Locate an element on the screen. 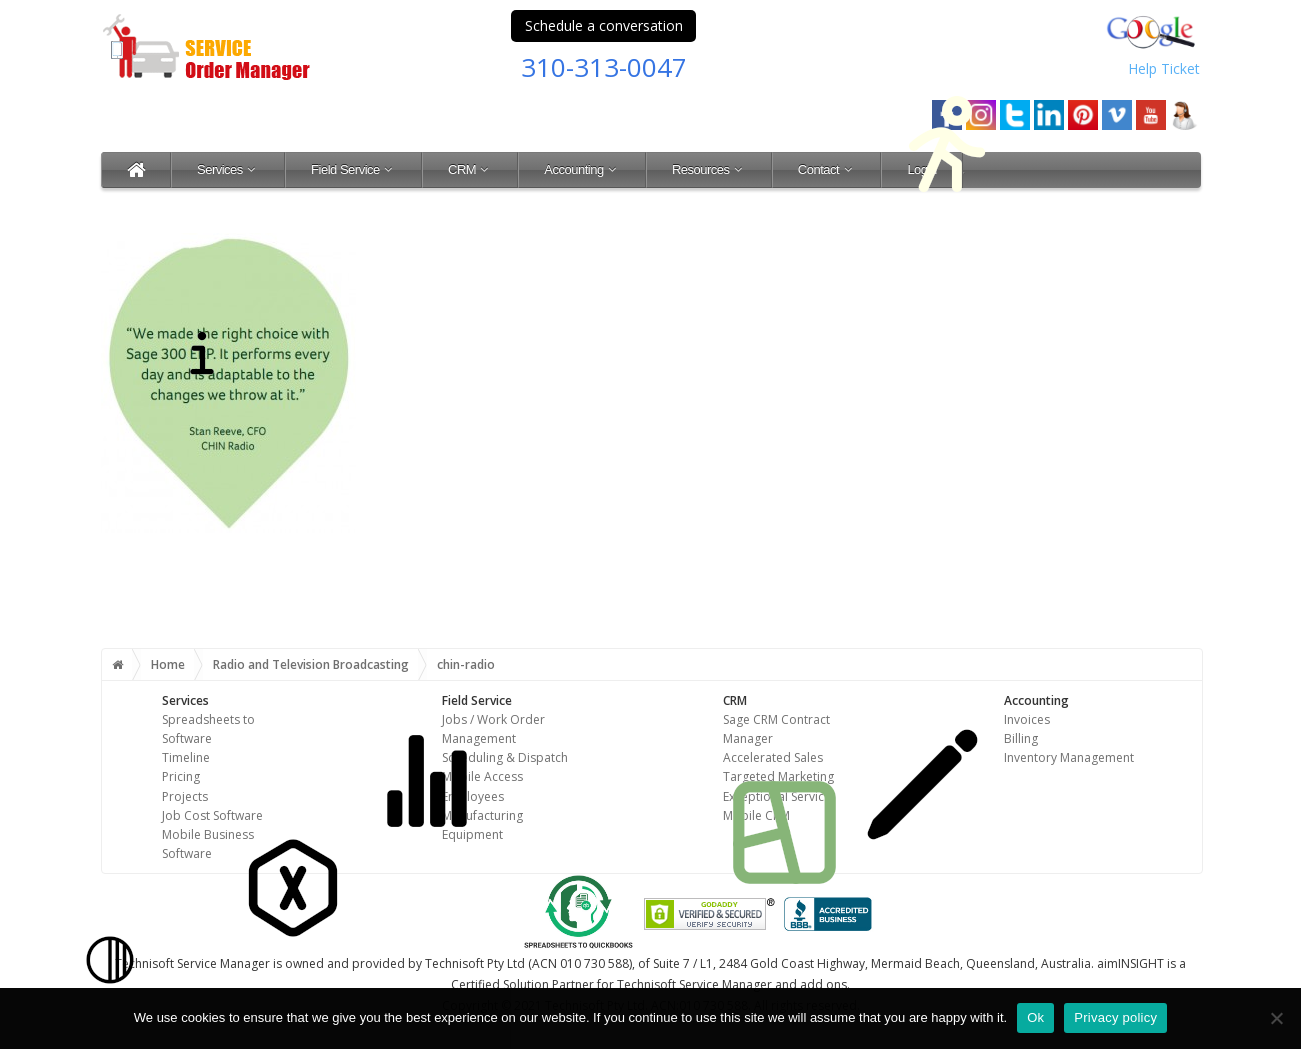 Image resolution: width=1301 pixels, height=1049 pixels. indicates walking directions or pedestrian mode is located at coordinates (947, 144).